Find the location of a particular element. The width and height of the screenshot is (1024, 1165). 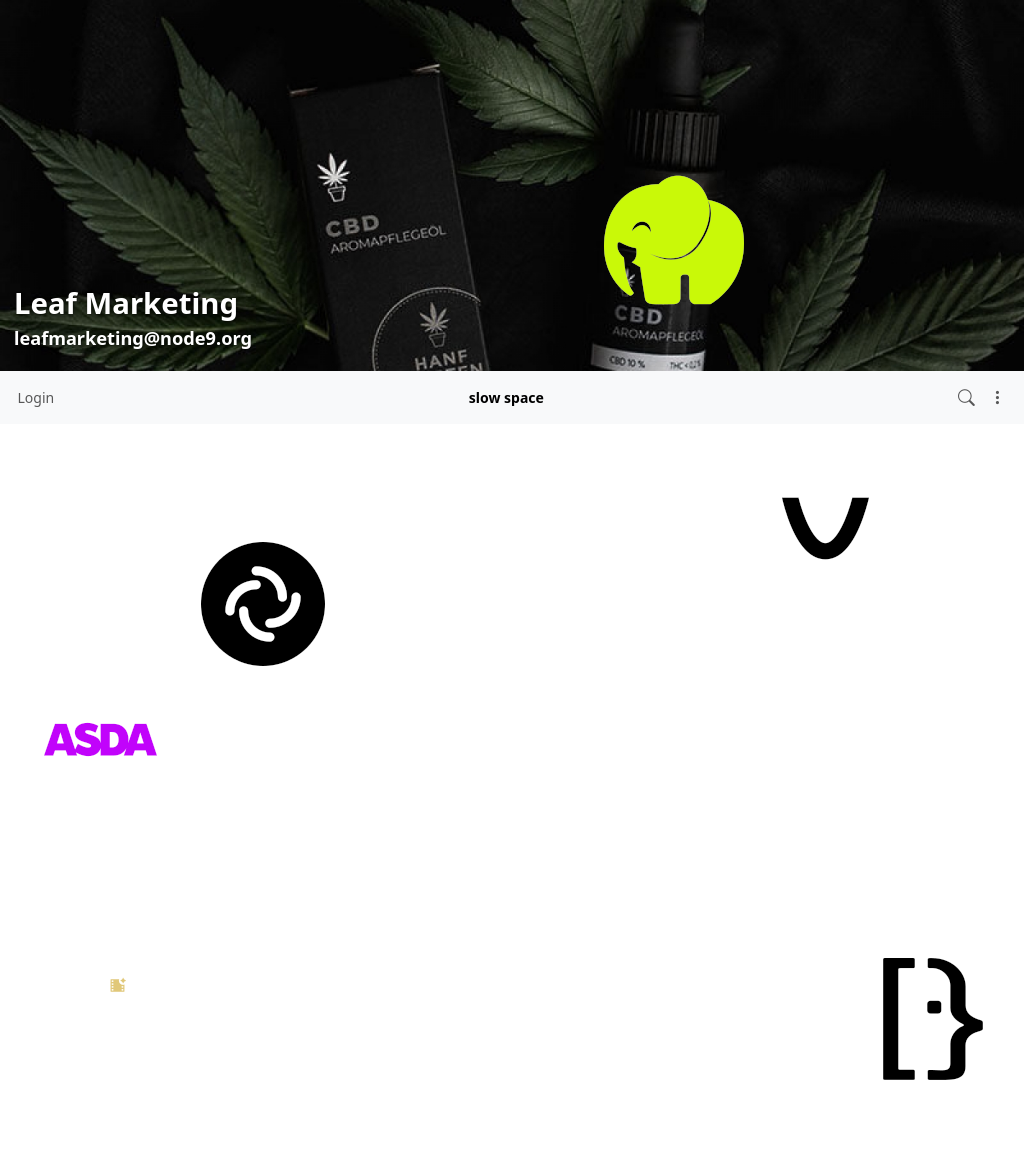

open laragon local development environment is located at coordinates (674, 240).